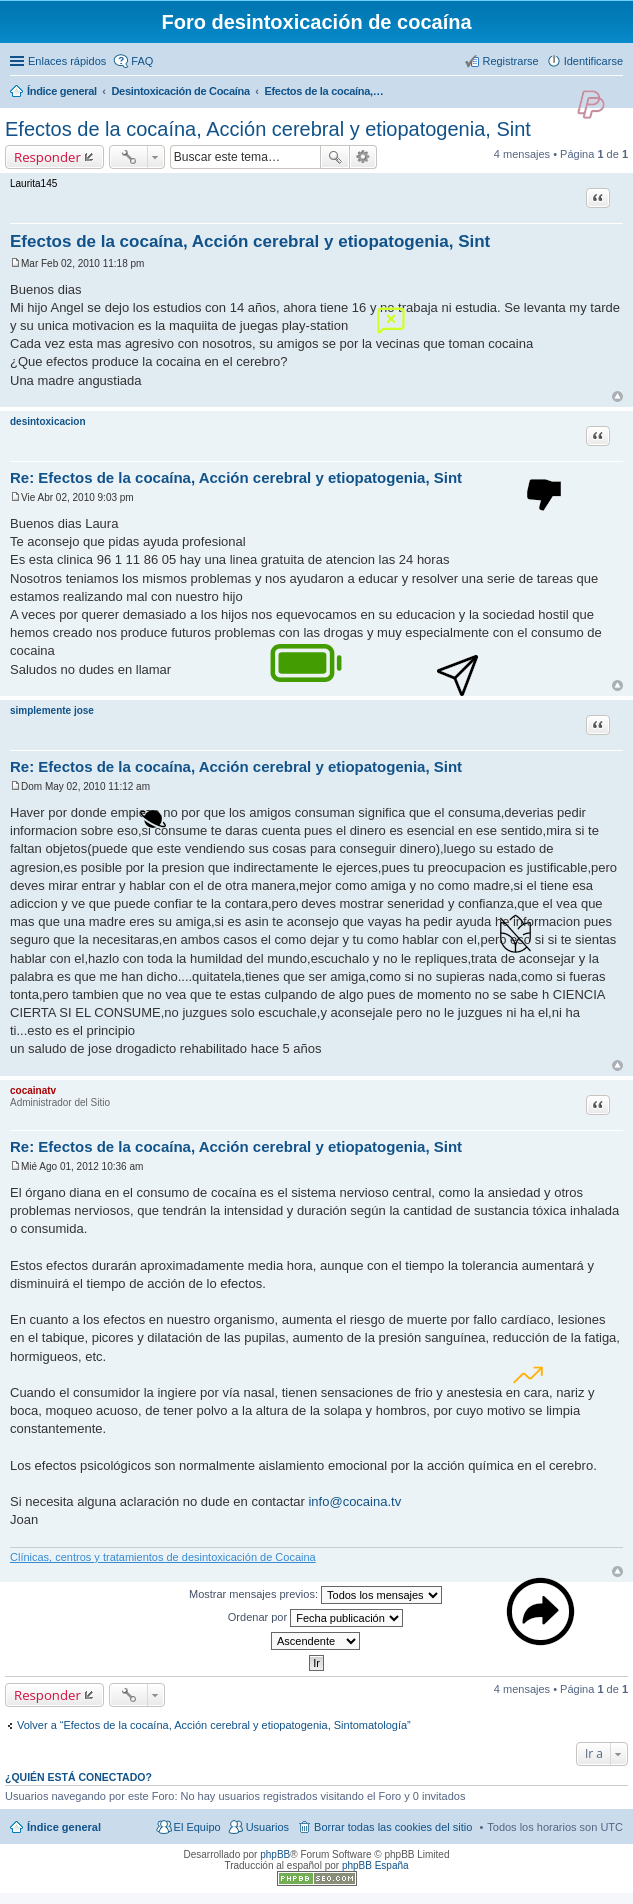  Describe the element at coordinates (153, 819) in the screenshot. I see `explore global or worldwide content` at that location.